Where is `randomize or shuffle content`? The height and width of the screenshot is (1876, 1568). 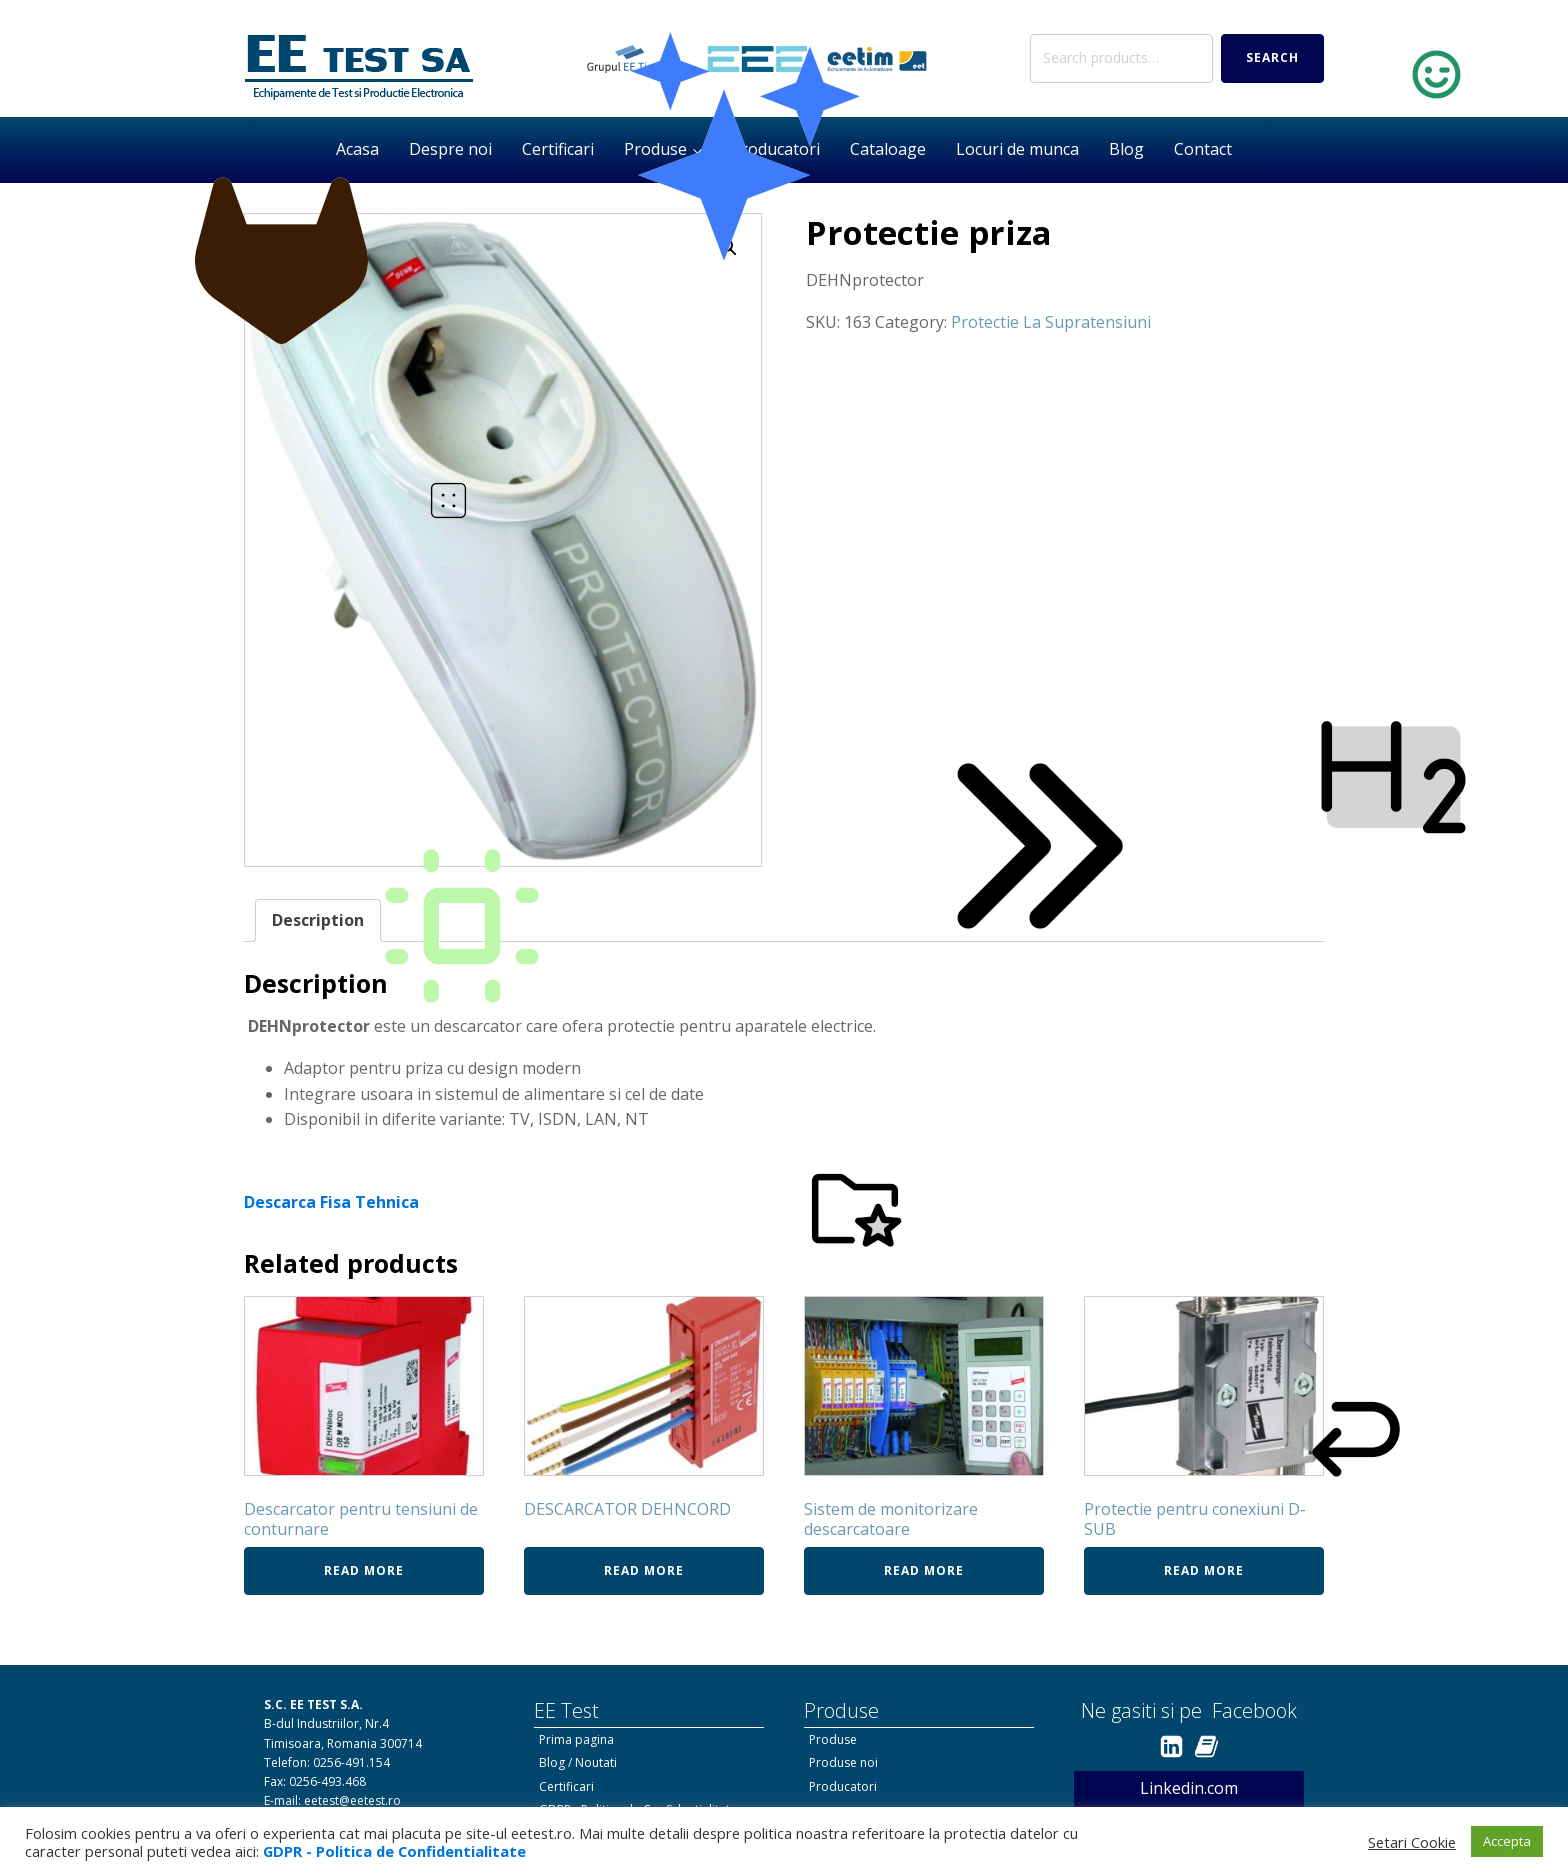 randomize or shuffle content is located at coordinates (448, 500).